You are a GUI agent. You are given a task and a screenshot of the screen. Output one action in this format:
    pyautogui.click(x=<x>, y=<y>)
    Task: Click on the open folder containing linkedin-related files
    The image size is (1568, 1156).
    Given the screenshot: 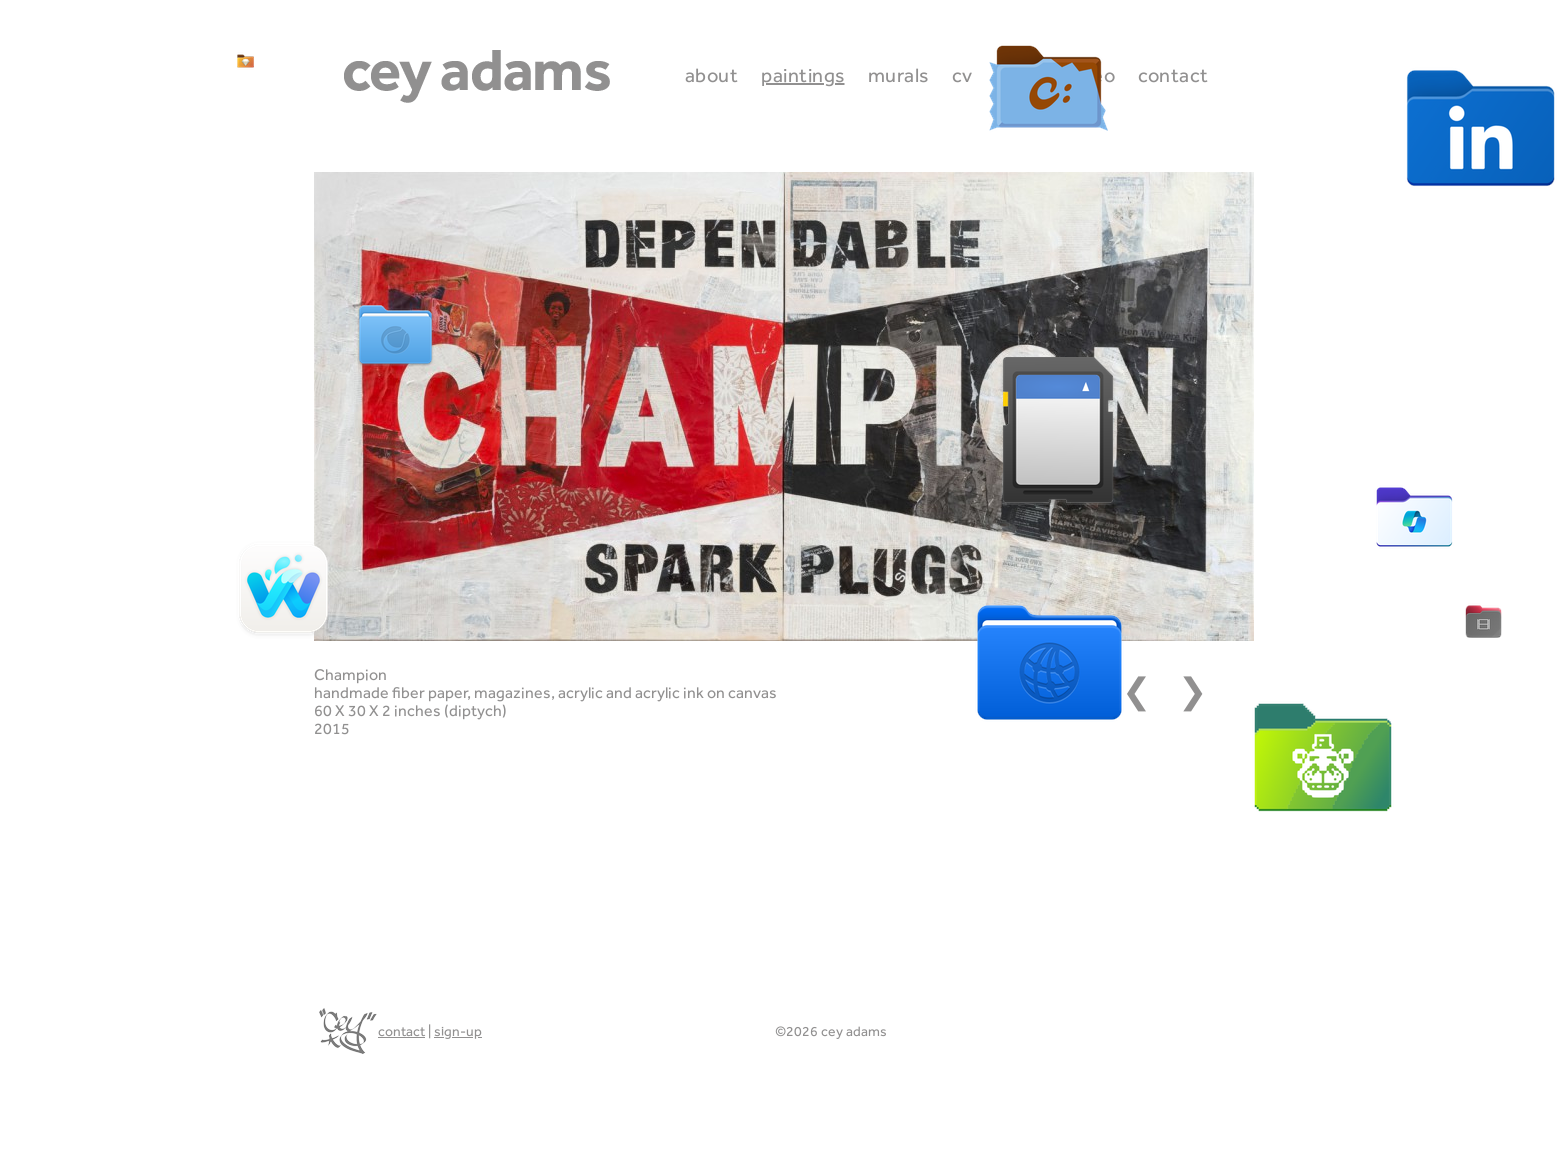 What is the action you would take?
    pyautogui.click(x=1480, y=132)
    